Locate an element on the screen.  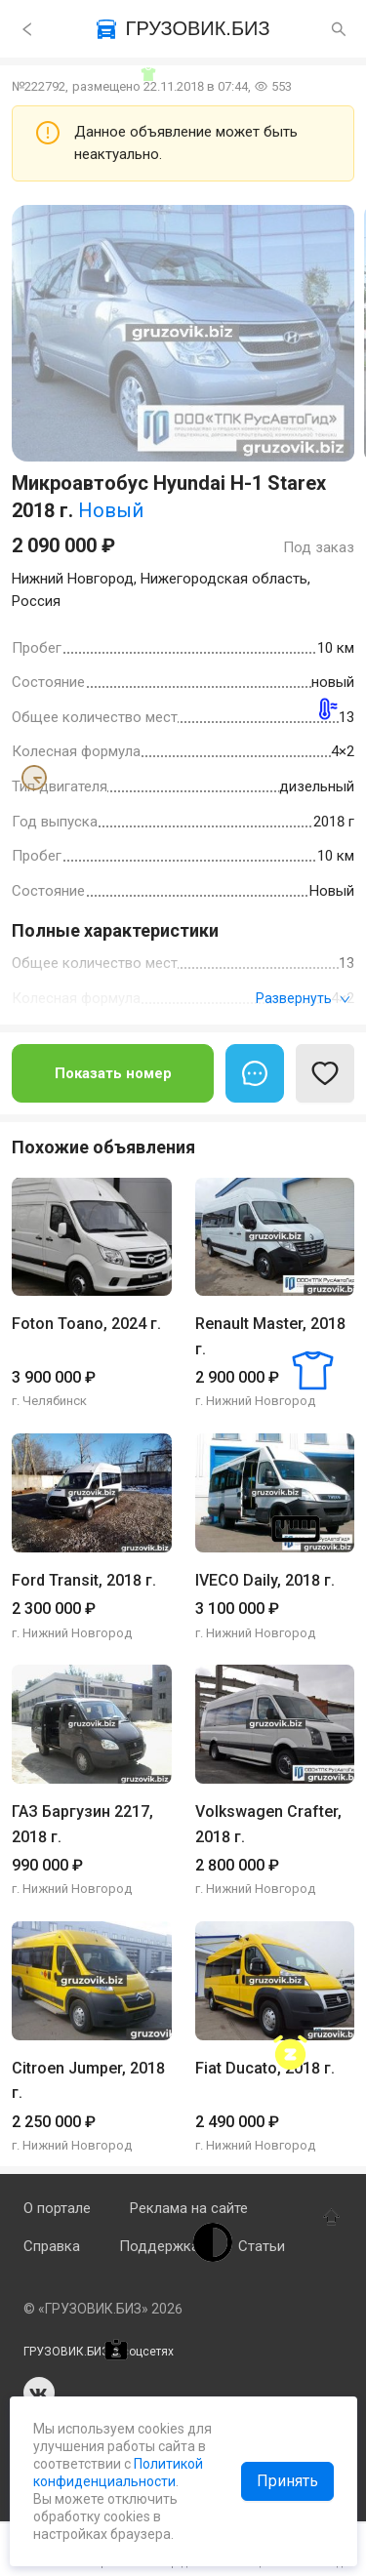
upload a file or document is located at coordinates (331, 2217).